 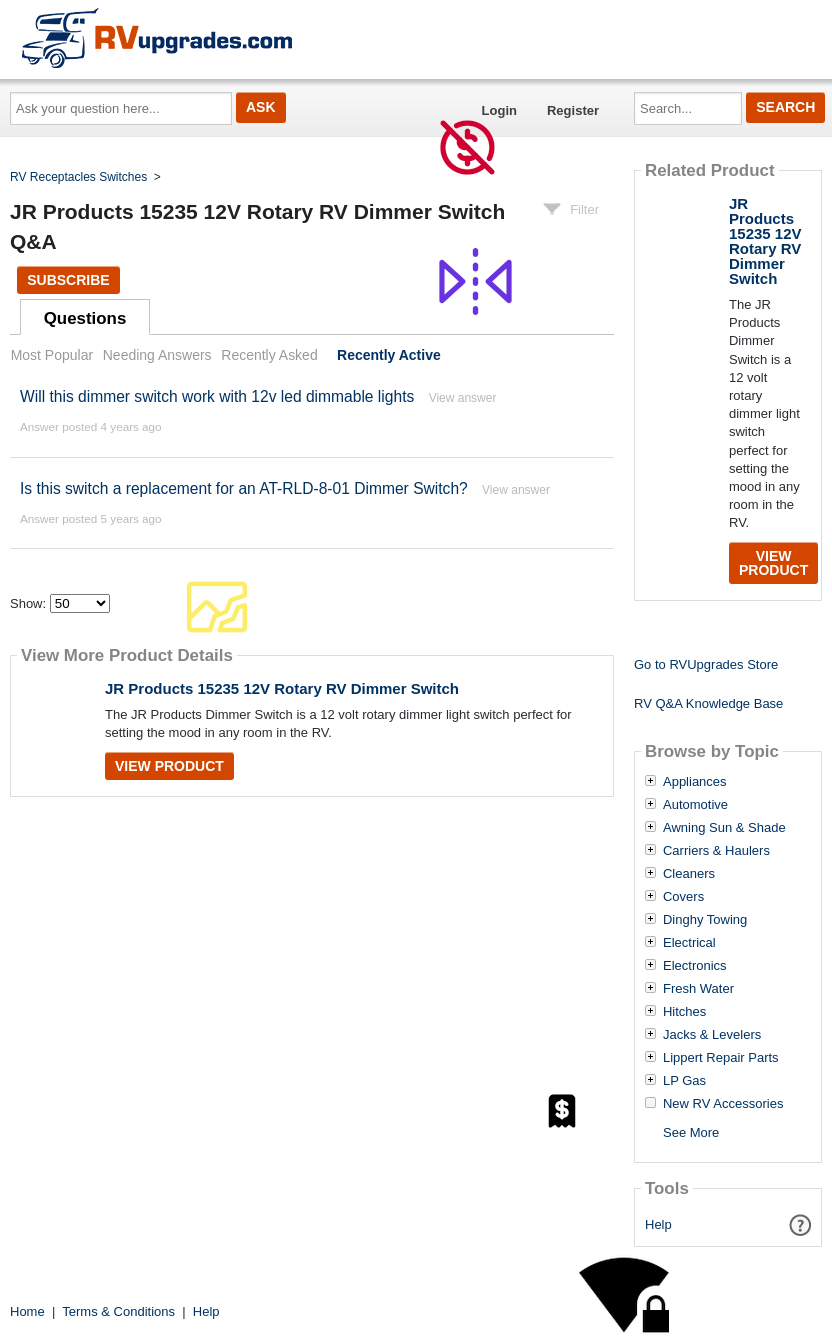 I want to click on connect to a password-protected wifi network, so click(x=624, y=1295).